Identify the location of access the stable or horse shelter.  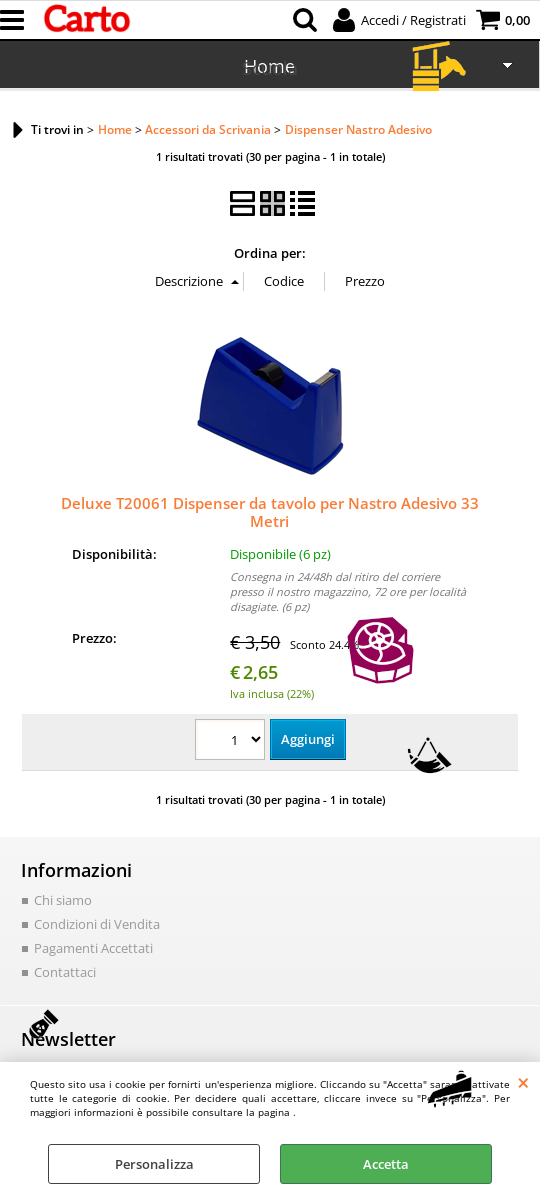
(440, 64).